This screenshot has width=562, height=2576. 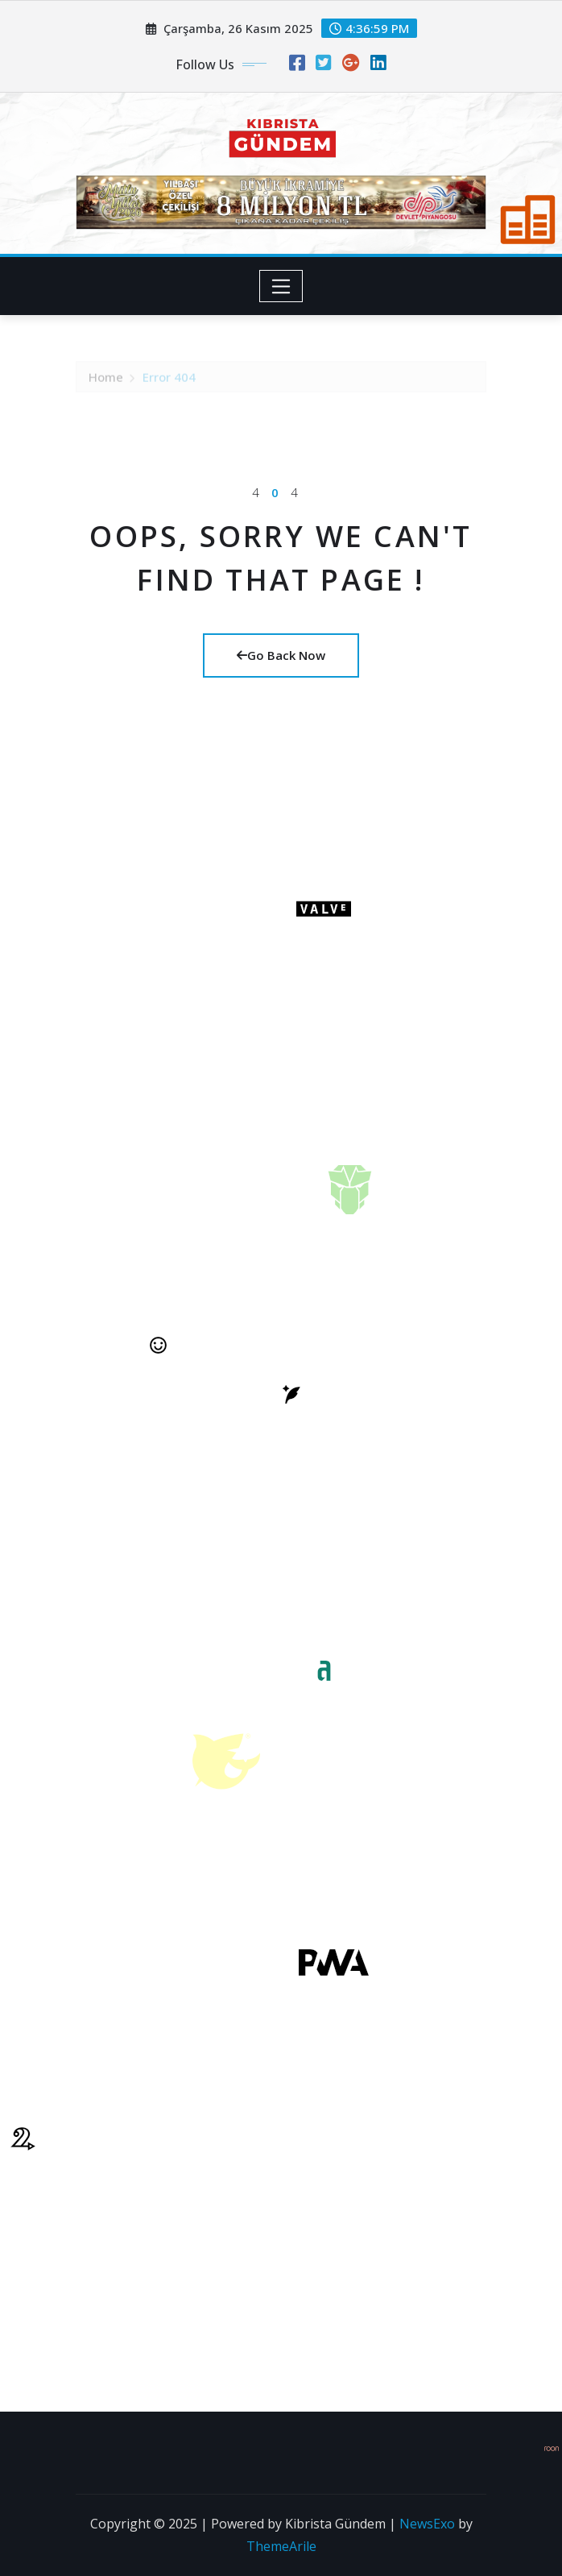 What do you see at coordinates (324, 909) in the screenshot?
I see `valve corporation logo` at bounding box center [324, 909].